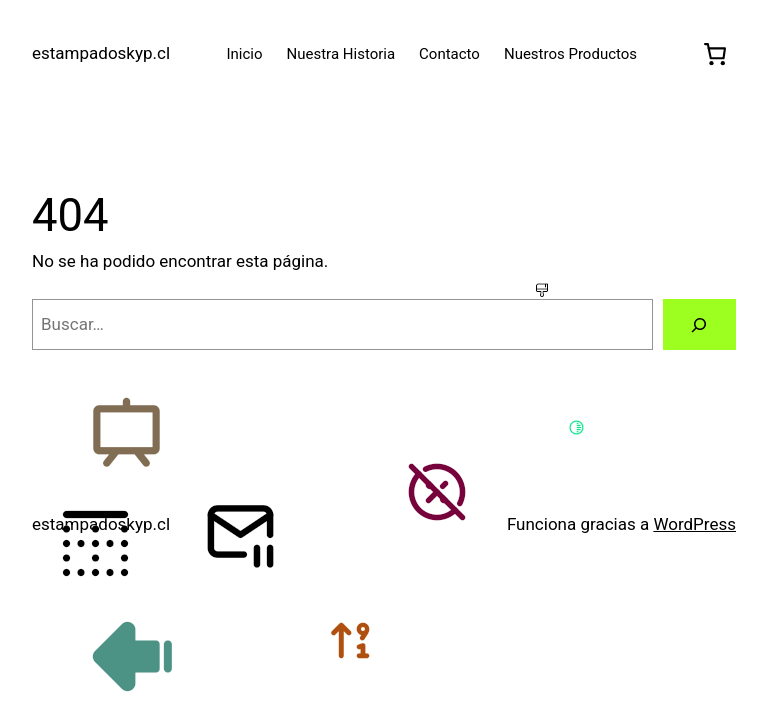  What do you see at coordinates (95, 543) in the screenshot?
I see `apply border to top edge of cell or element` at bounding box center [95, 543].